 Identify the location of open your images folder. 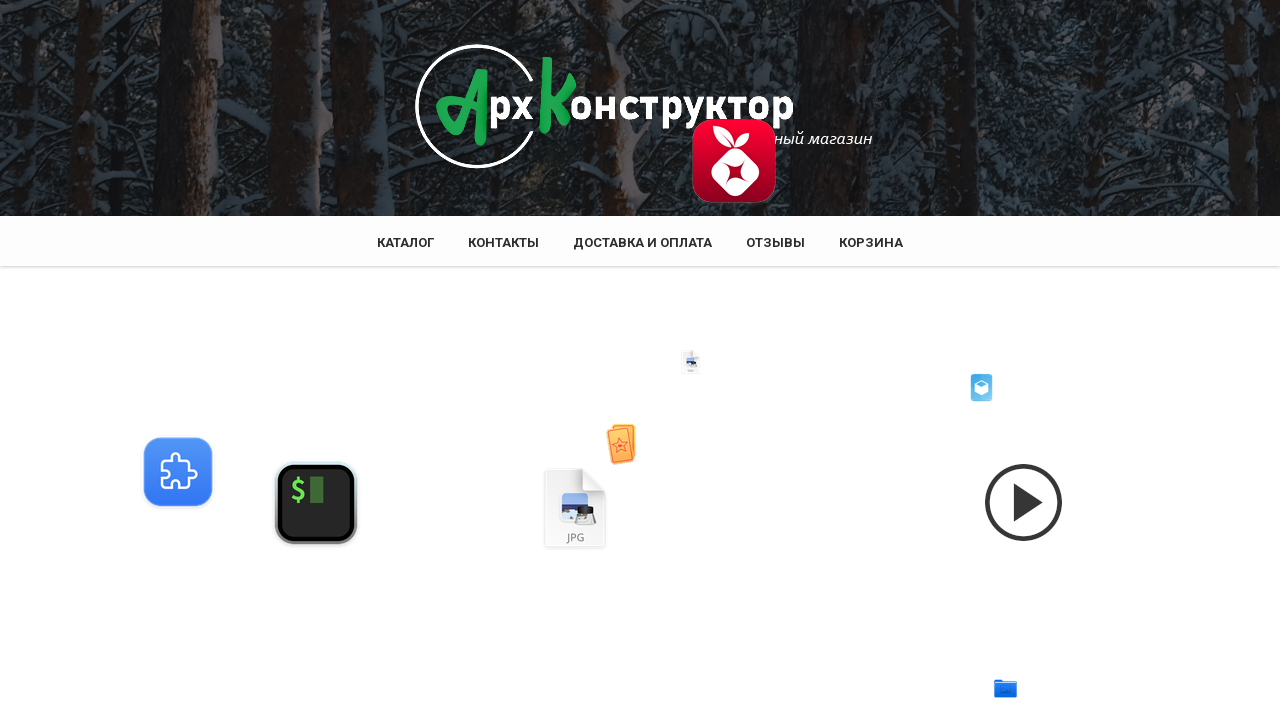
(1005, 688).